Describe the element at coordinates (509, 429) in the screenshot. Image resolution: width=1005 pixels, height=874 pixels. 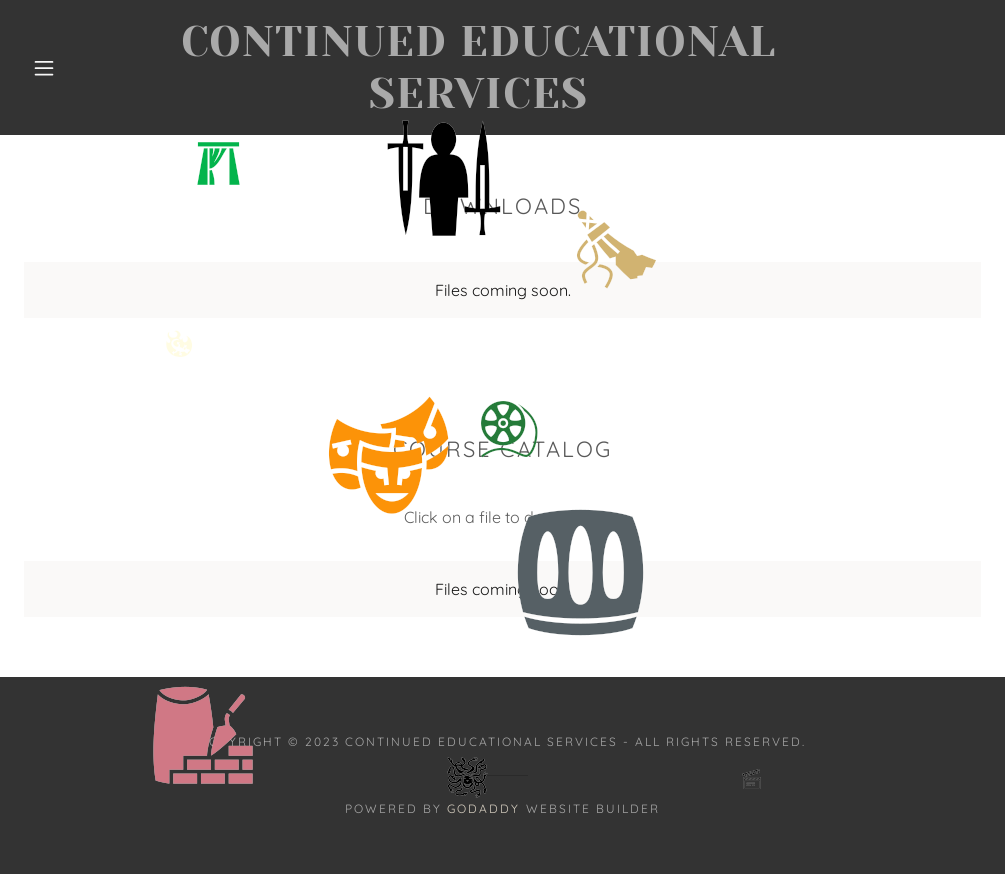
I see `access video or film content` at that location.